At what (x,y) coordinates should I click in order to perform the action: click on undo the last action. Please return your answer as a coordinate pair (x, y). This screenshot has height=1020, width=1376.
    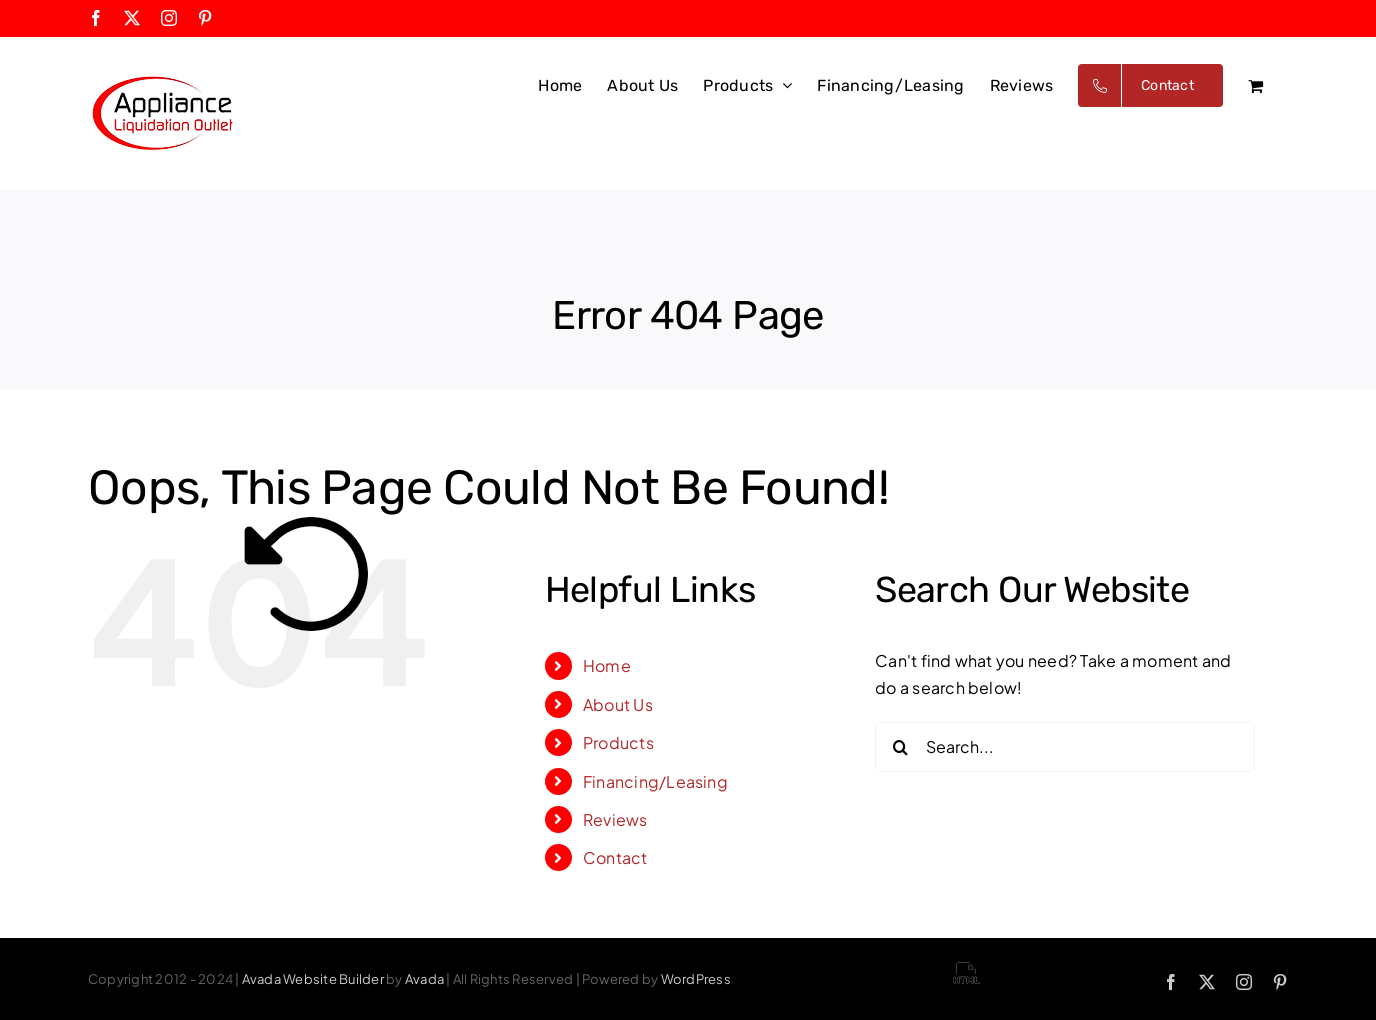
    Looking at the image, I should click on (311, 574).